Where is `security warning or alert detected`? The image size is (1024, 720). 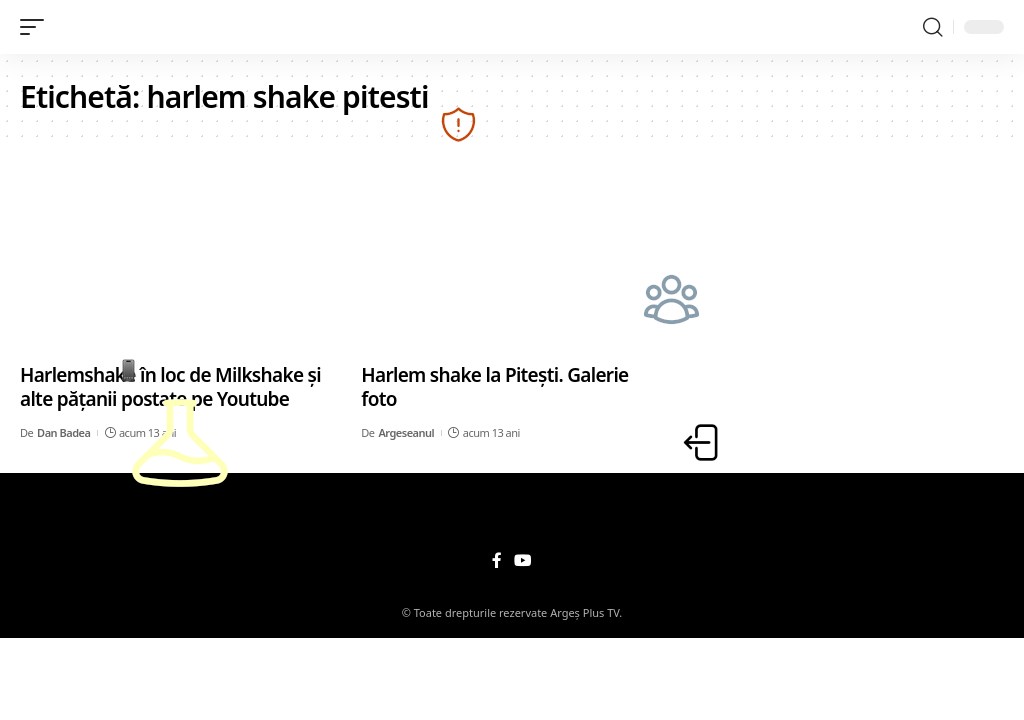 security warning or alert detected is located at coordinates (458, 124).